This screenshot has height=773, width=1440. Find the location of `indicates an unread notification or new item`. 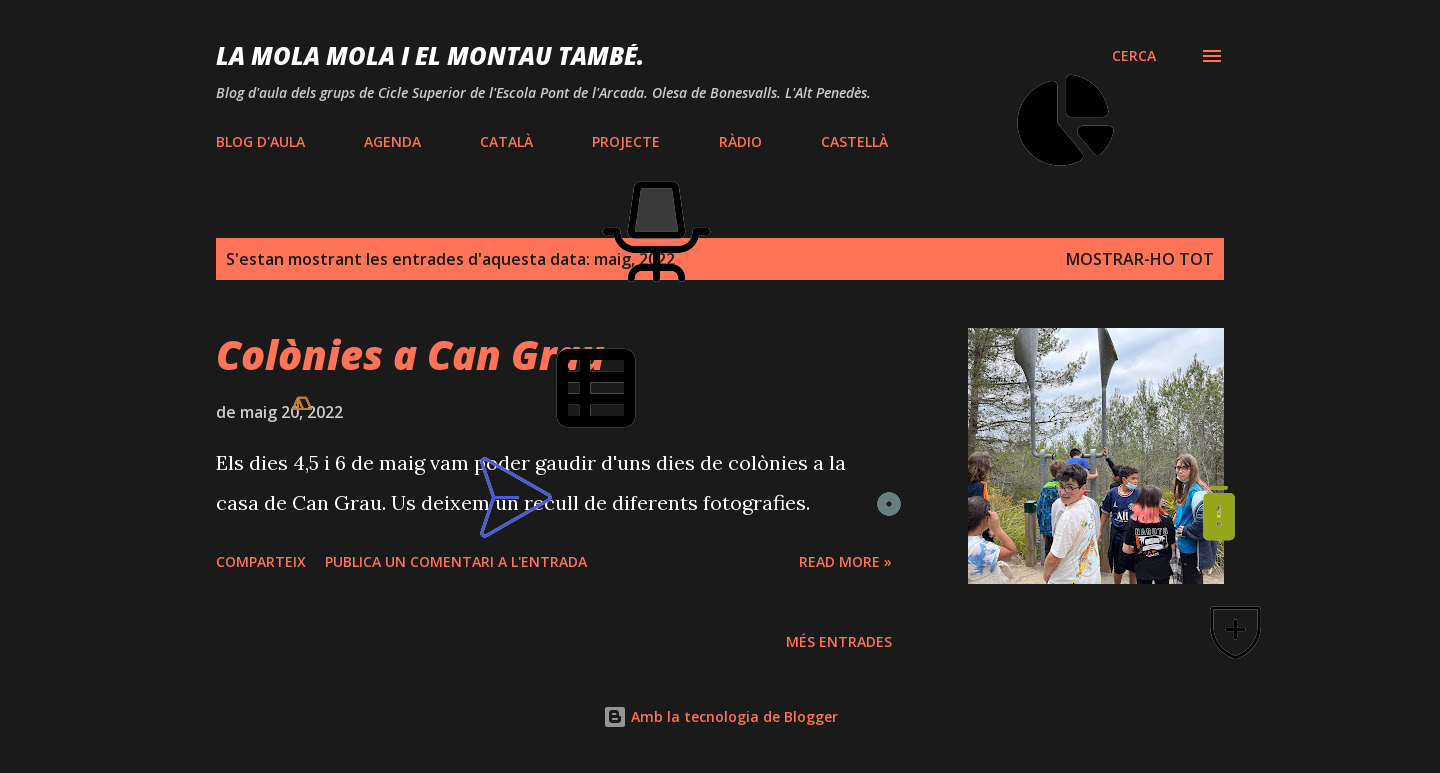

indicates an unread notification or new item is located at coordinates (889, 504).